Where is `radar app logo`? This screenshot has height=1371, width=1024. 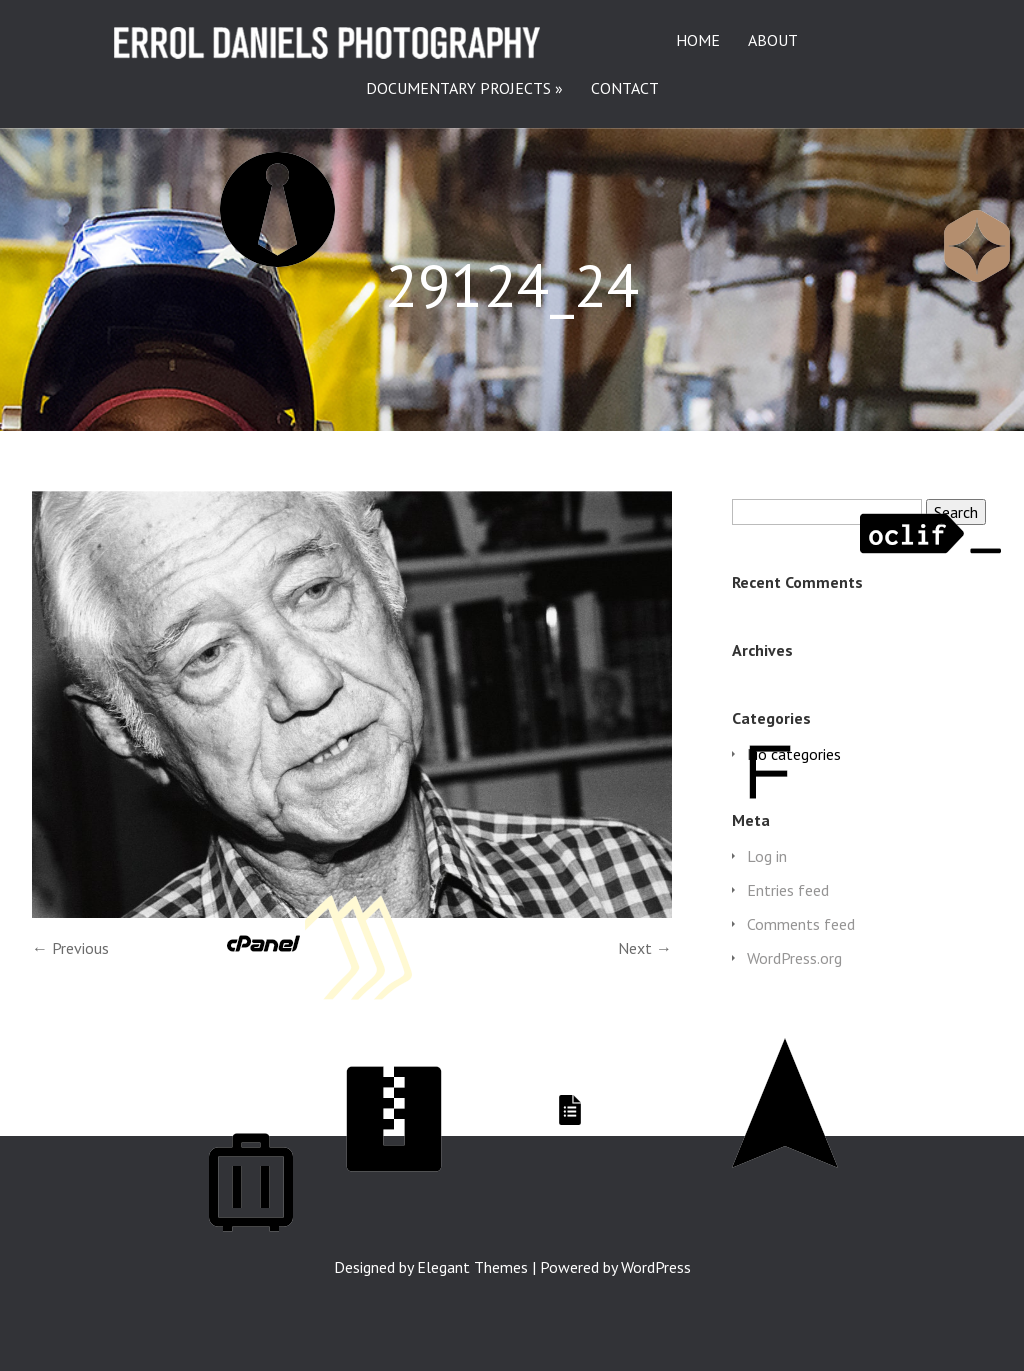 radar app logo is located at coordinates (785, 1103).